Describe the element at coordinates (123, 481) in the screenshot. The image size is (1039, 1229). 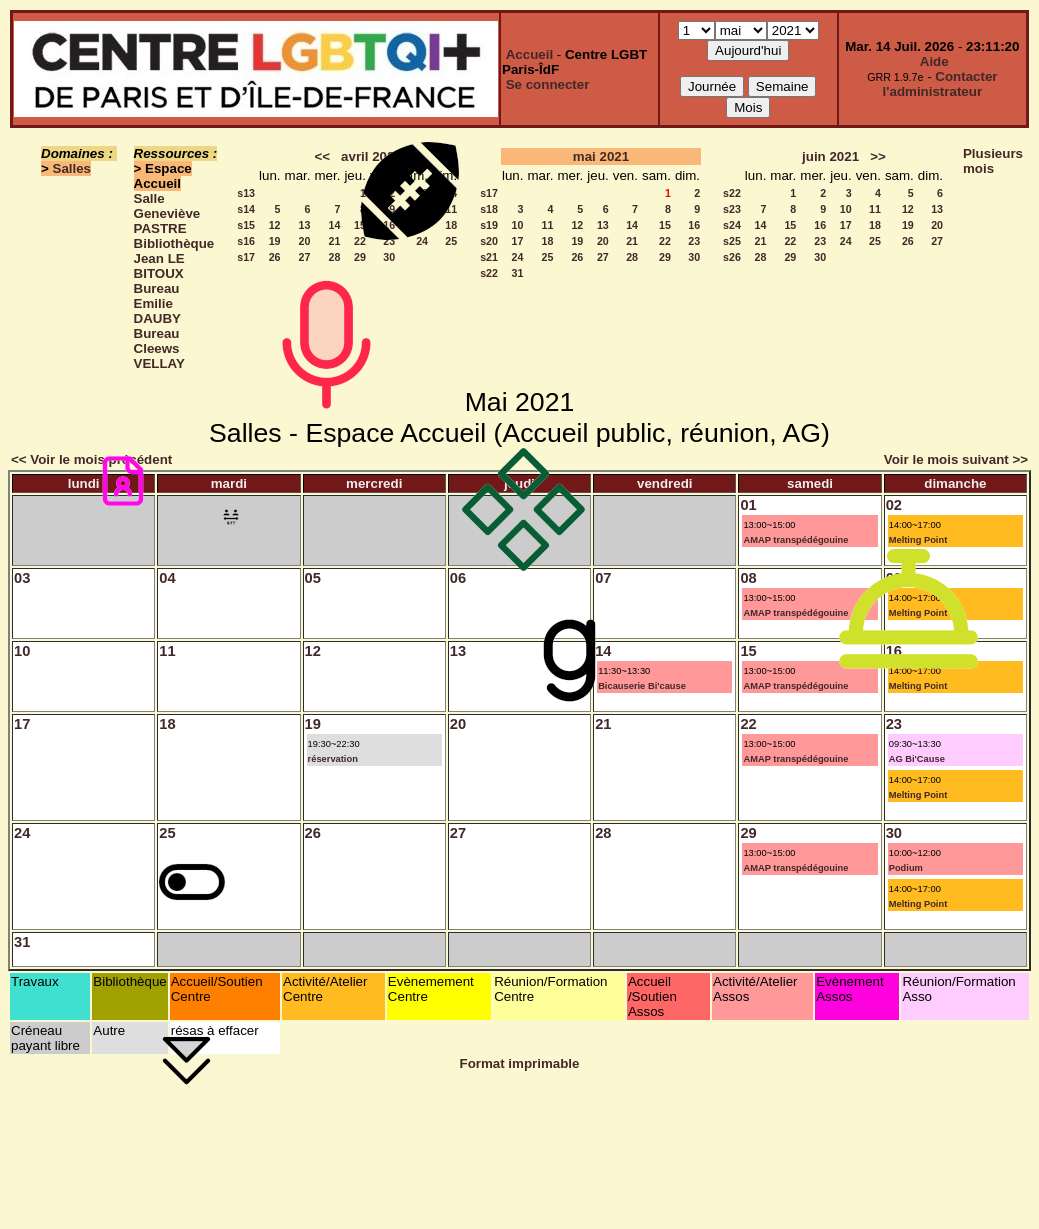
I see `view user profile document` at that location.